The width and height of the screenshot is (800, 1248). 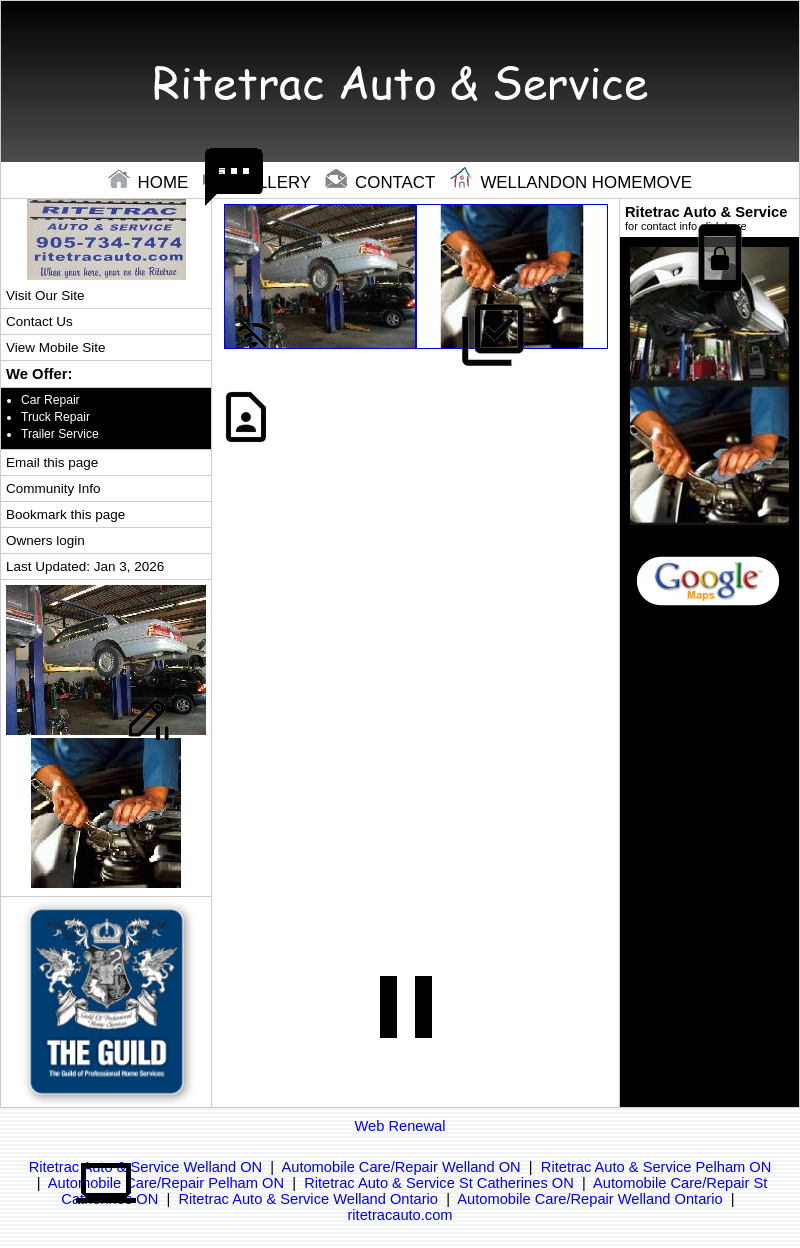 What do you see at coordinates (406, 1007) in the screenshot?
I see `pause media playback` at bounding box center [406, 1007].